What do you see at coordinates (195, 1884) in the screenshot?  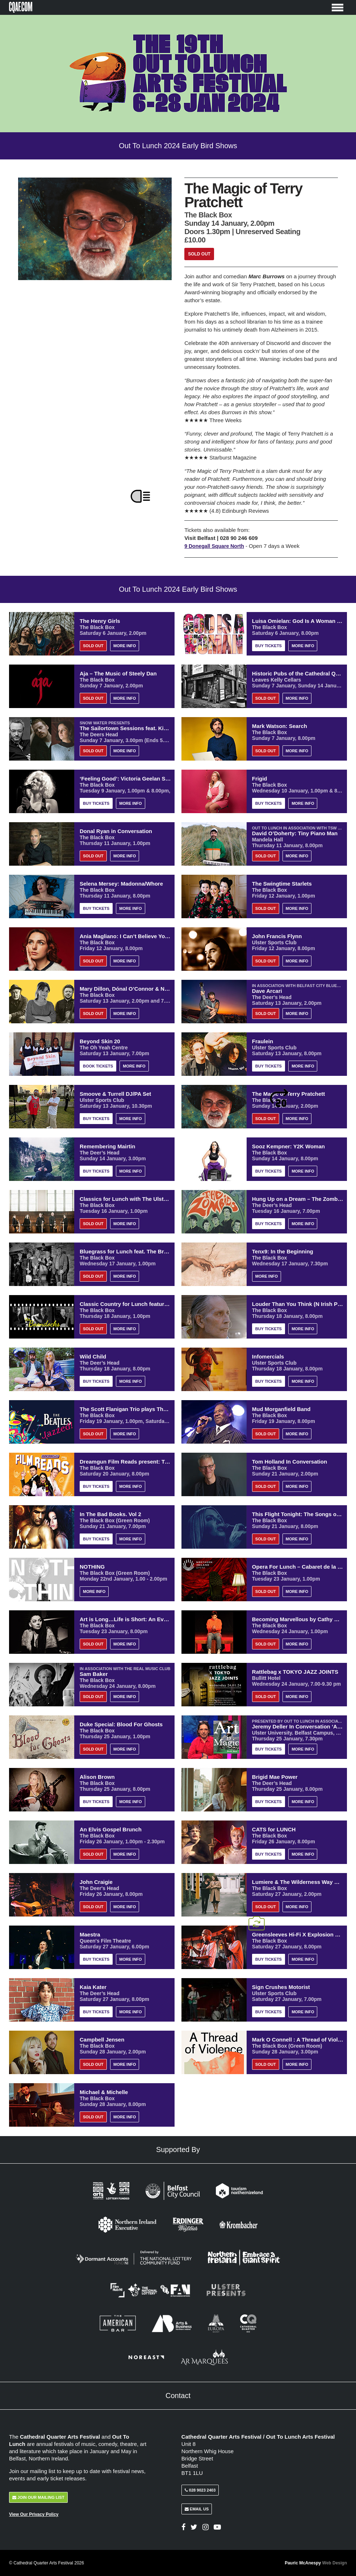 I see `open the numeric keypad` at bounding box center [195, 1884].